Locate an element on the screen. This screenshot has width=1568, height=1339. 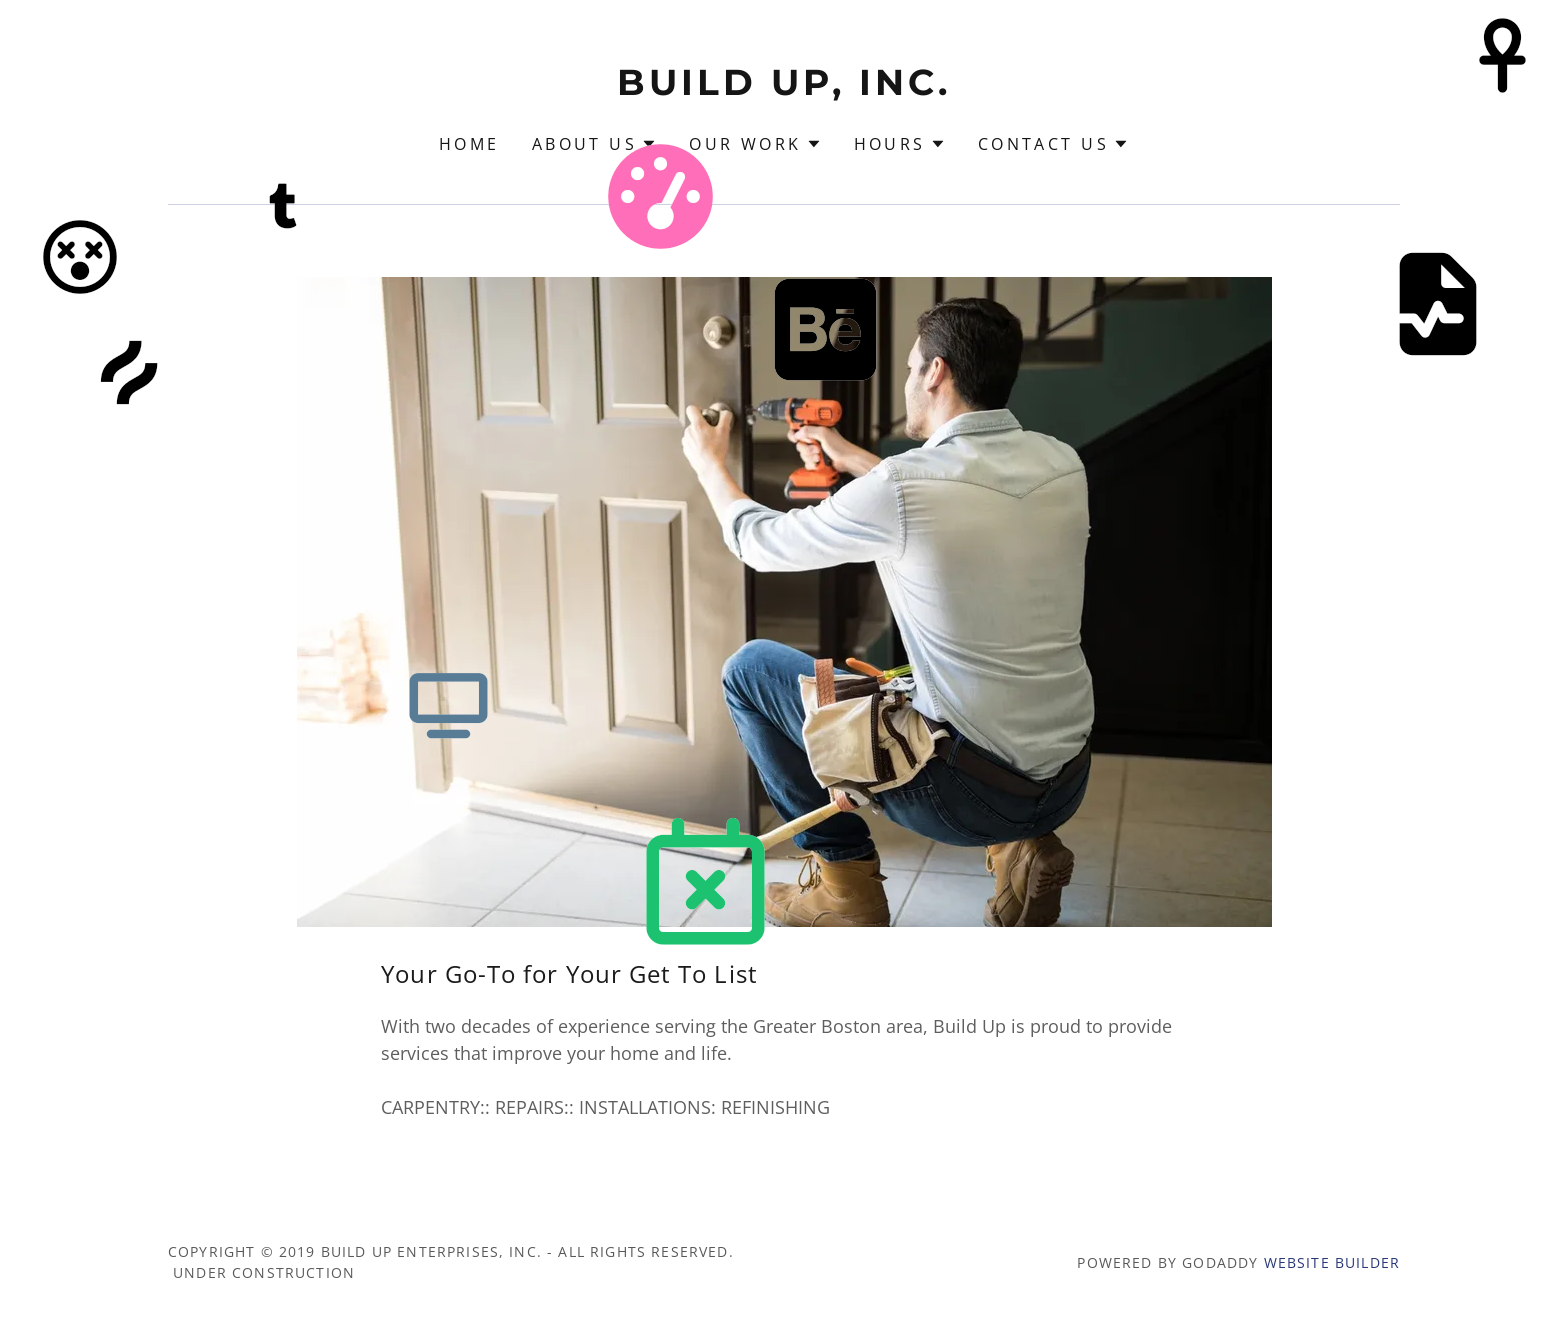
open tumblr app is located at coordinates (283, 206).